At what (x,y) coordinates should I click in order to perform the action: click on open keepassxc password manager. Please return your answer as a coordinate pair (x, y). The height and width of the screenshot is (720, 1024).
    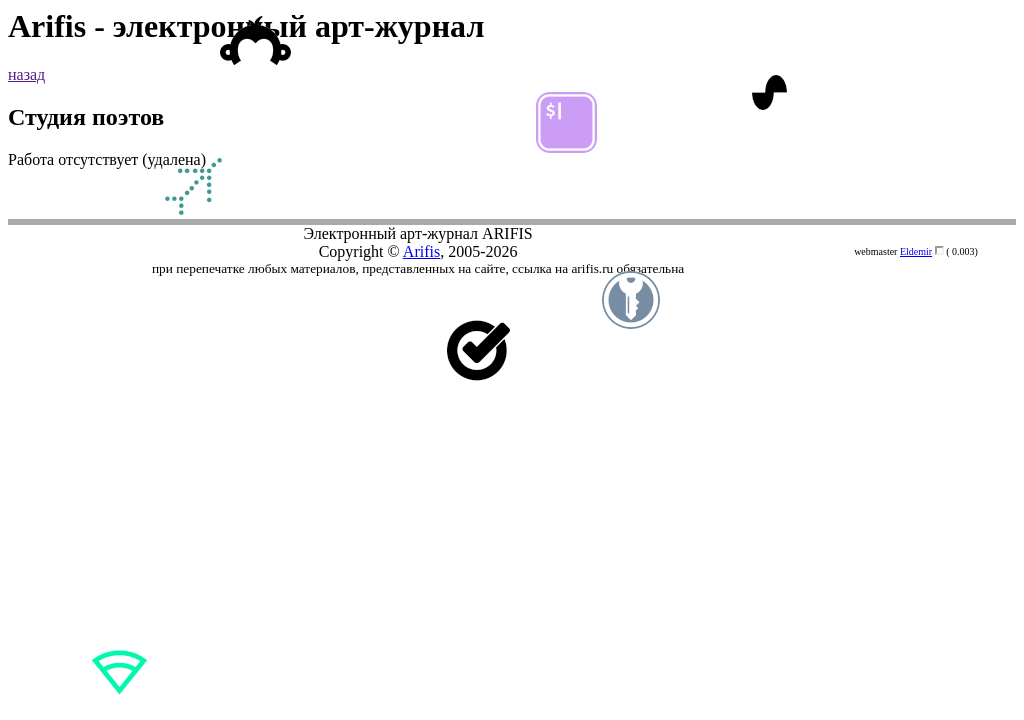
    Looking at the image, I should click on (631, 300).